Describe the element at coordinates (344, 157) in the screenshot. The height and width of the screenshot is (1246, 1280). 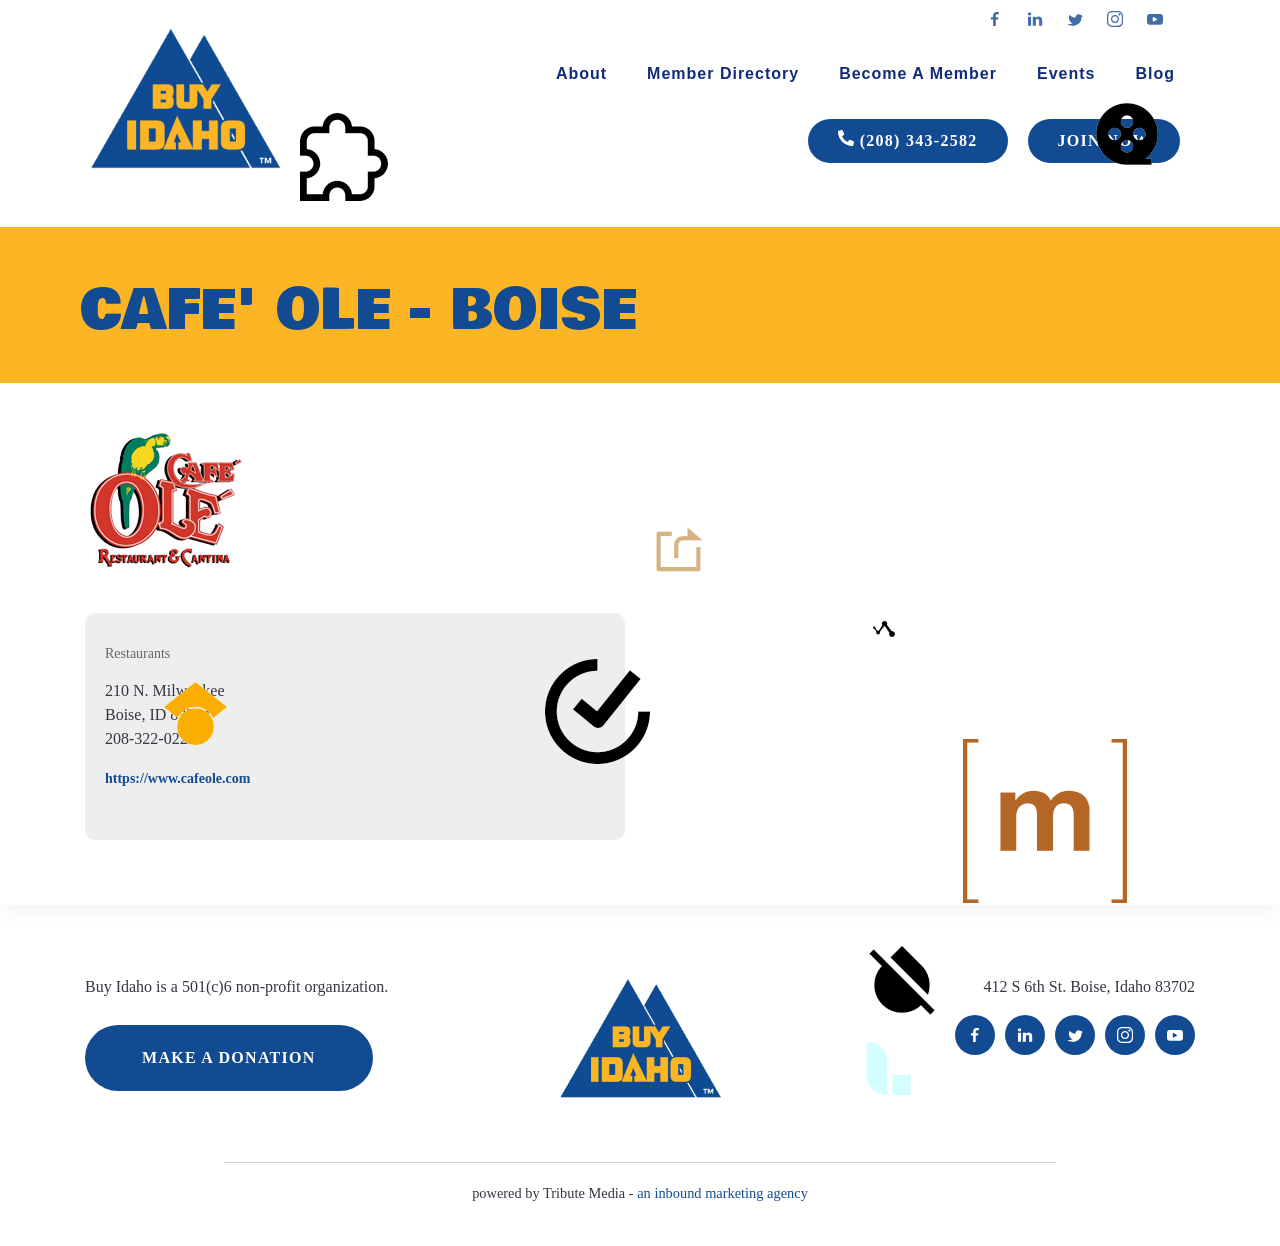
I see `wxt framework logo` at that location.